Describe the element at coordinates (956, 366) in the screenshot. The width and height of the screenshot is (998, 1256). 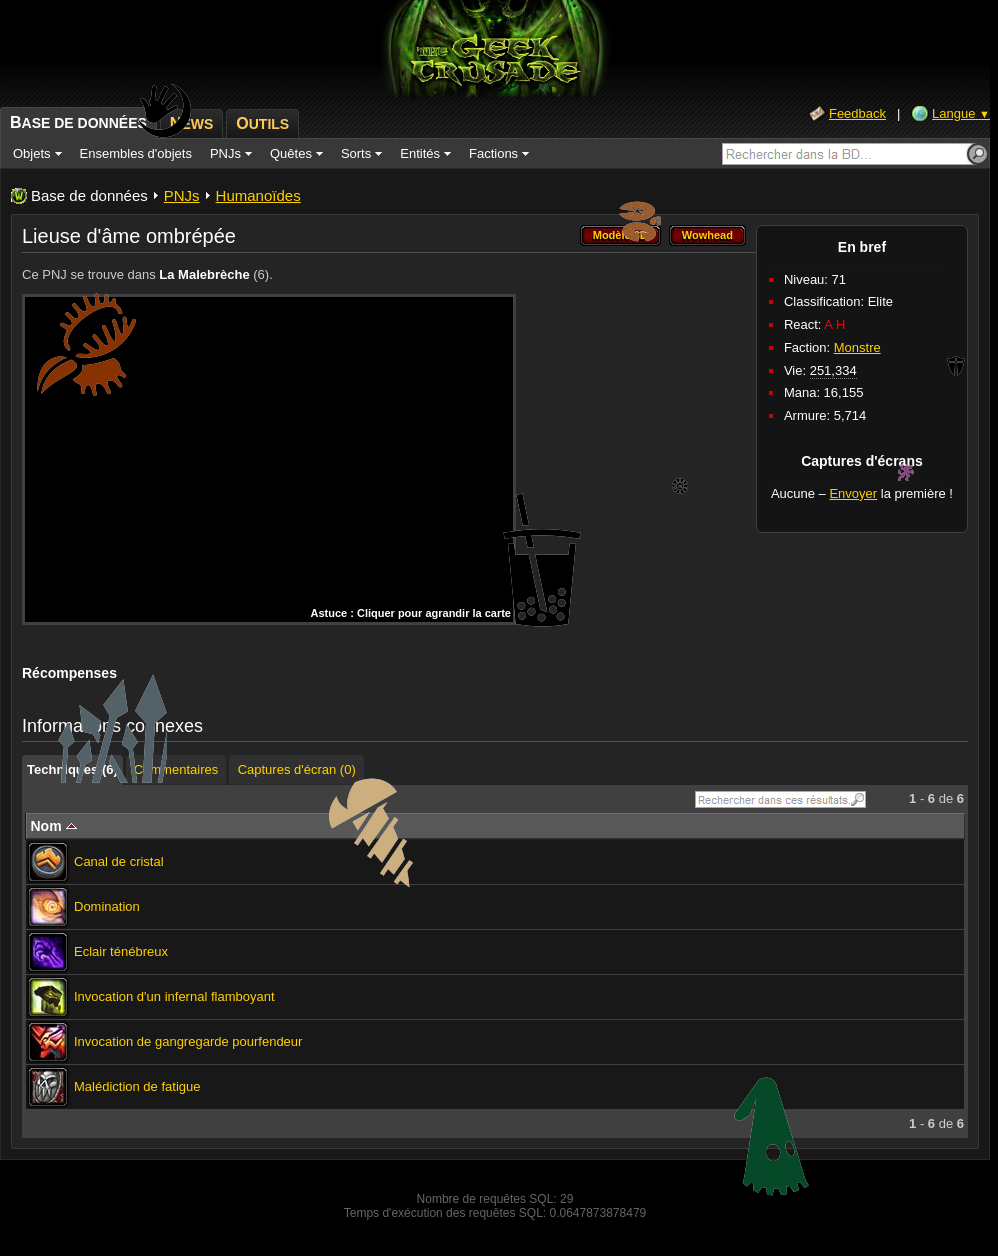
I see `select knight or crusader class` at that location.